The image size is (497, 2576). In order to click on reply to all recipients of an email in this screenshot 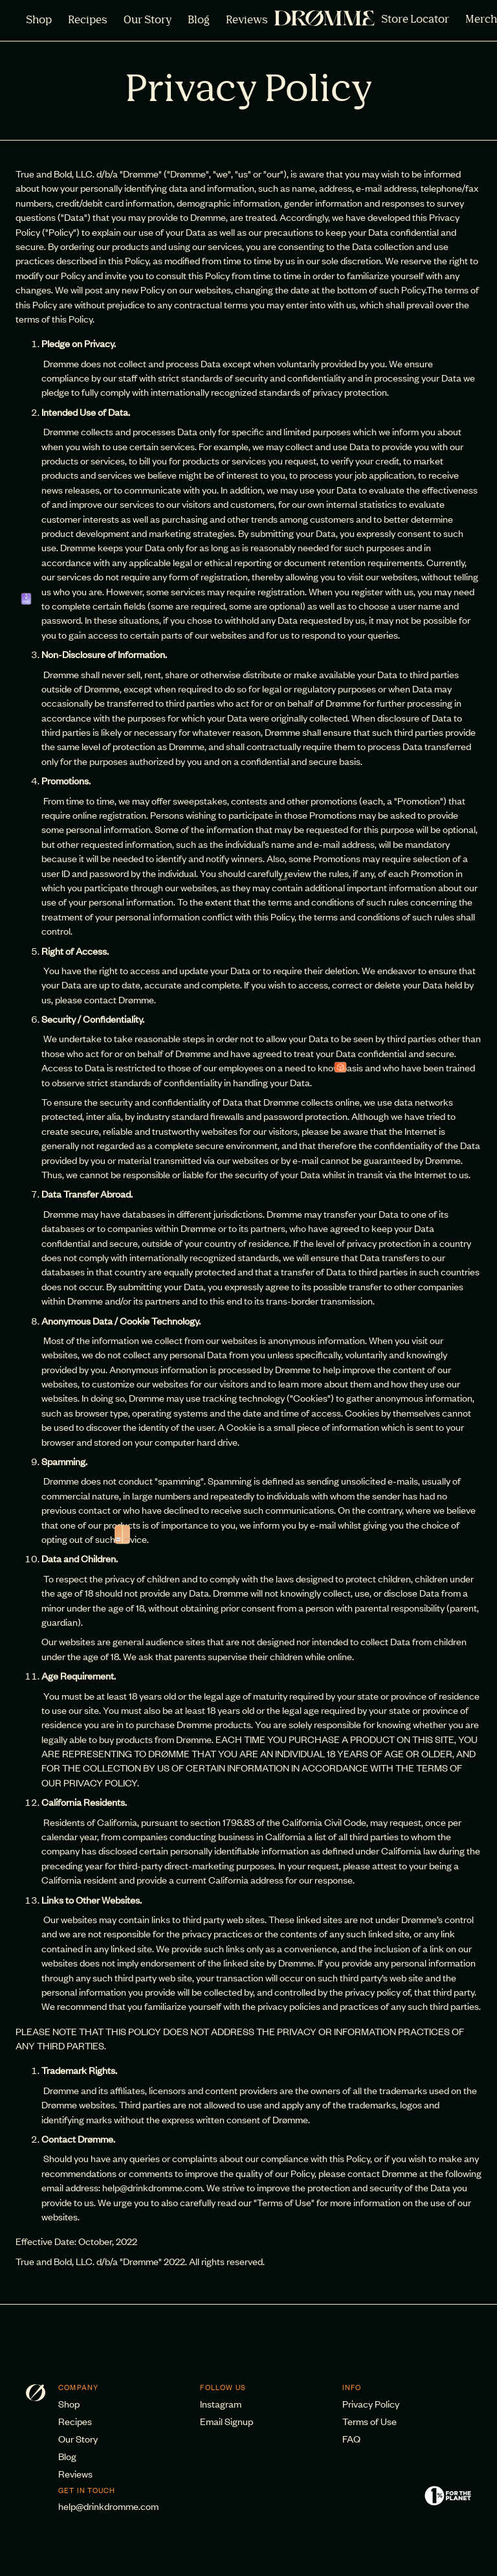, I will do `click(282, 878)`.